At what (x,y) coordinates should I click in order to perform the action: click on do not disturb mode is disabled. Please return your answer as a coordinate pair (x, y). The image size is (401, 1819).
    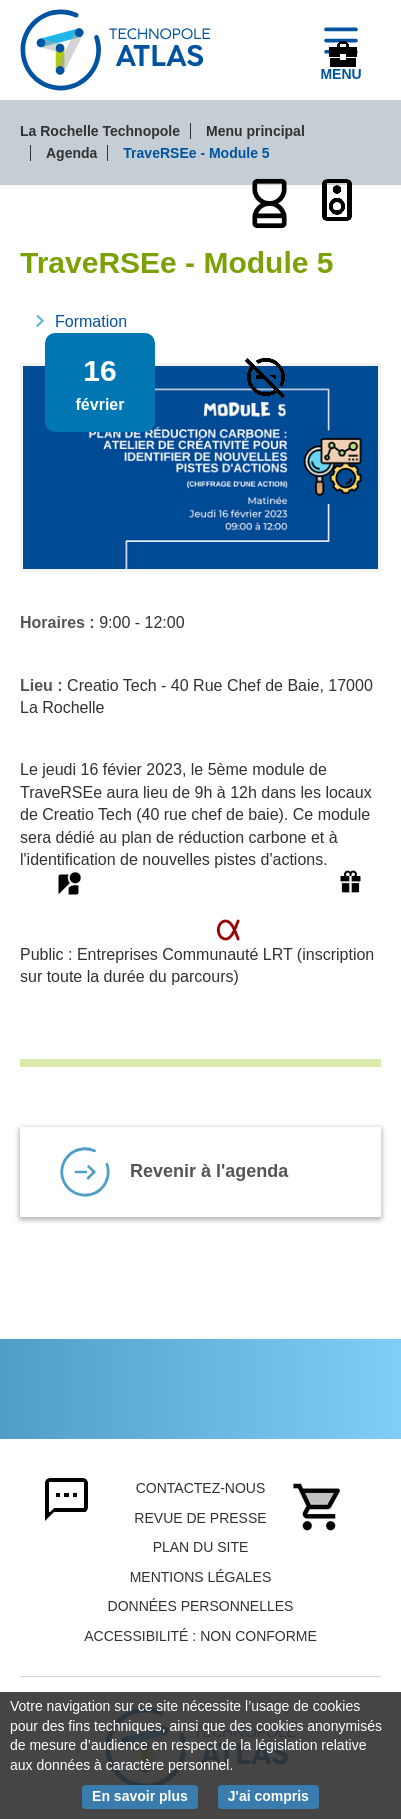
    Looking at the image, I should click on (266, 377).